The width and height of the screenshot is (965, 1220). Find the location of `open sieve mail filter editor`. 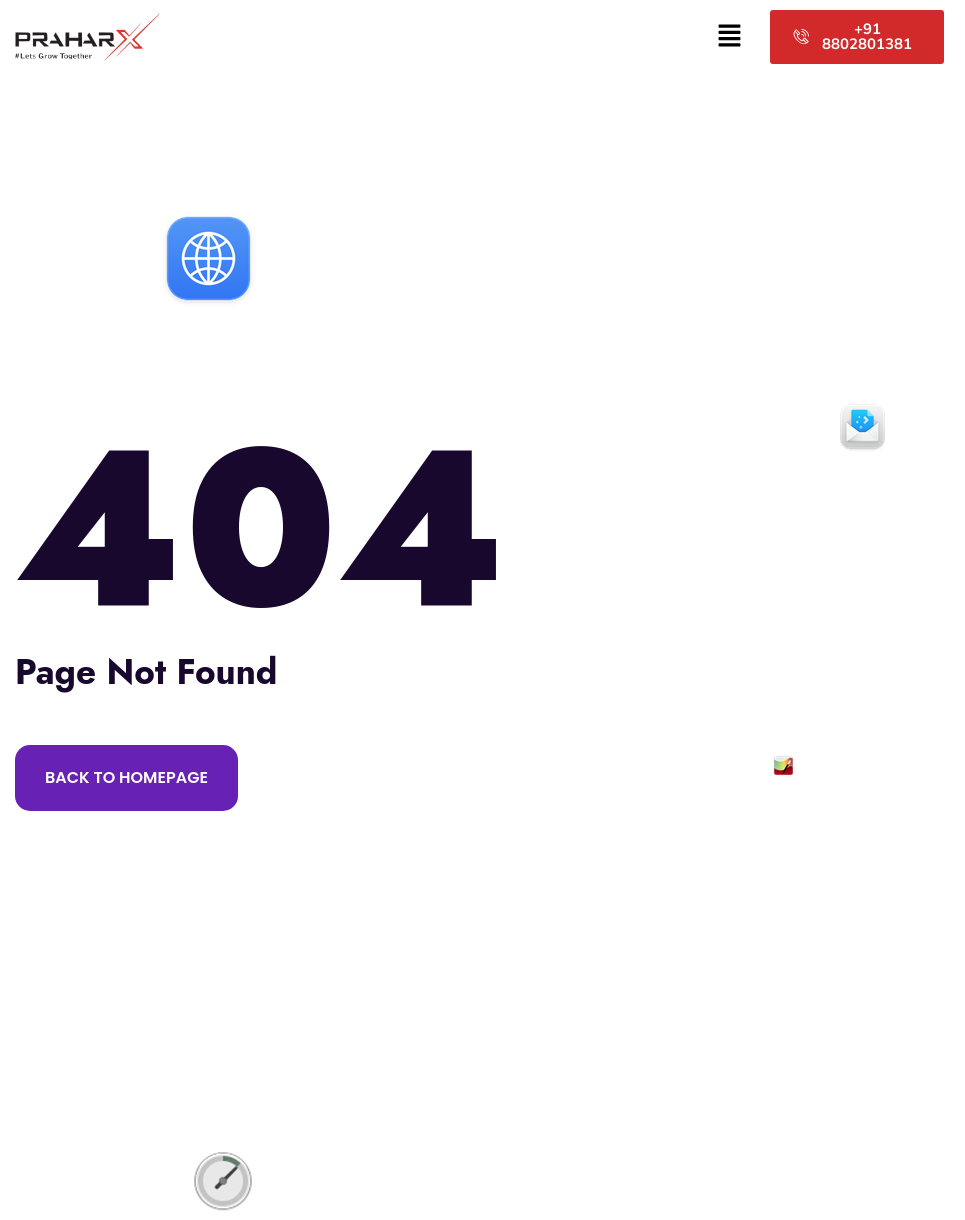

open sieve mail filter editor is located at coordinates (862, 426).